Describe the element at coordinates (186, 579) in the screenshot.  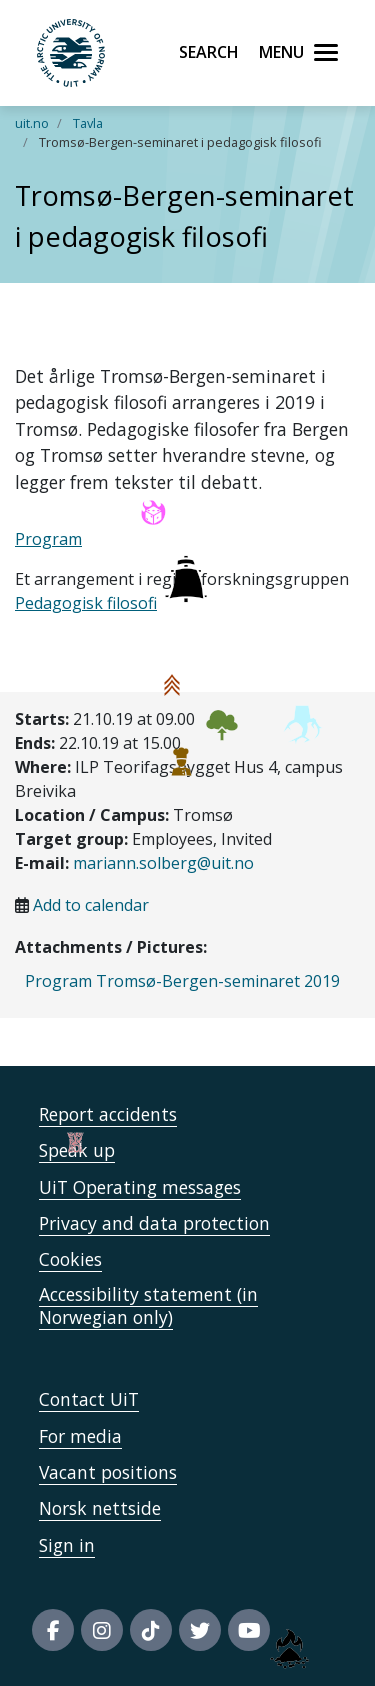
I see `navigate to sailing or boat-related content` at that location.